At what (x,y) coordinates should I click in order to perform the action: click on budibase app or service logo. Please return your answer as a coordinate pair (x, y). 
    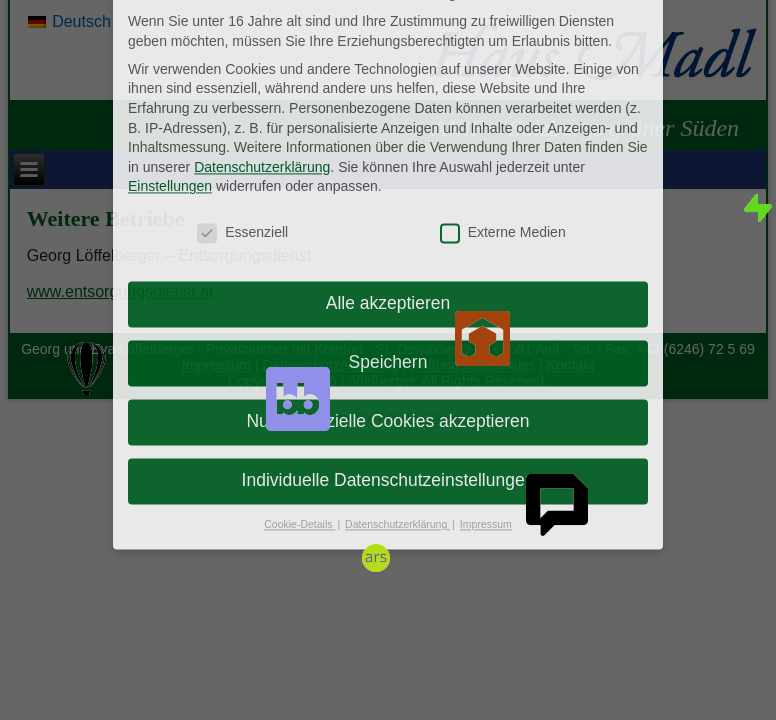
    Looking at the image, I should click on (298, 399).